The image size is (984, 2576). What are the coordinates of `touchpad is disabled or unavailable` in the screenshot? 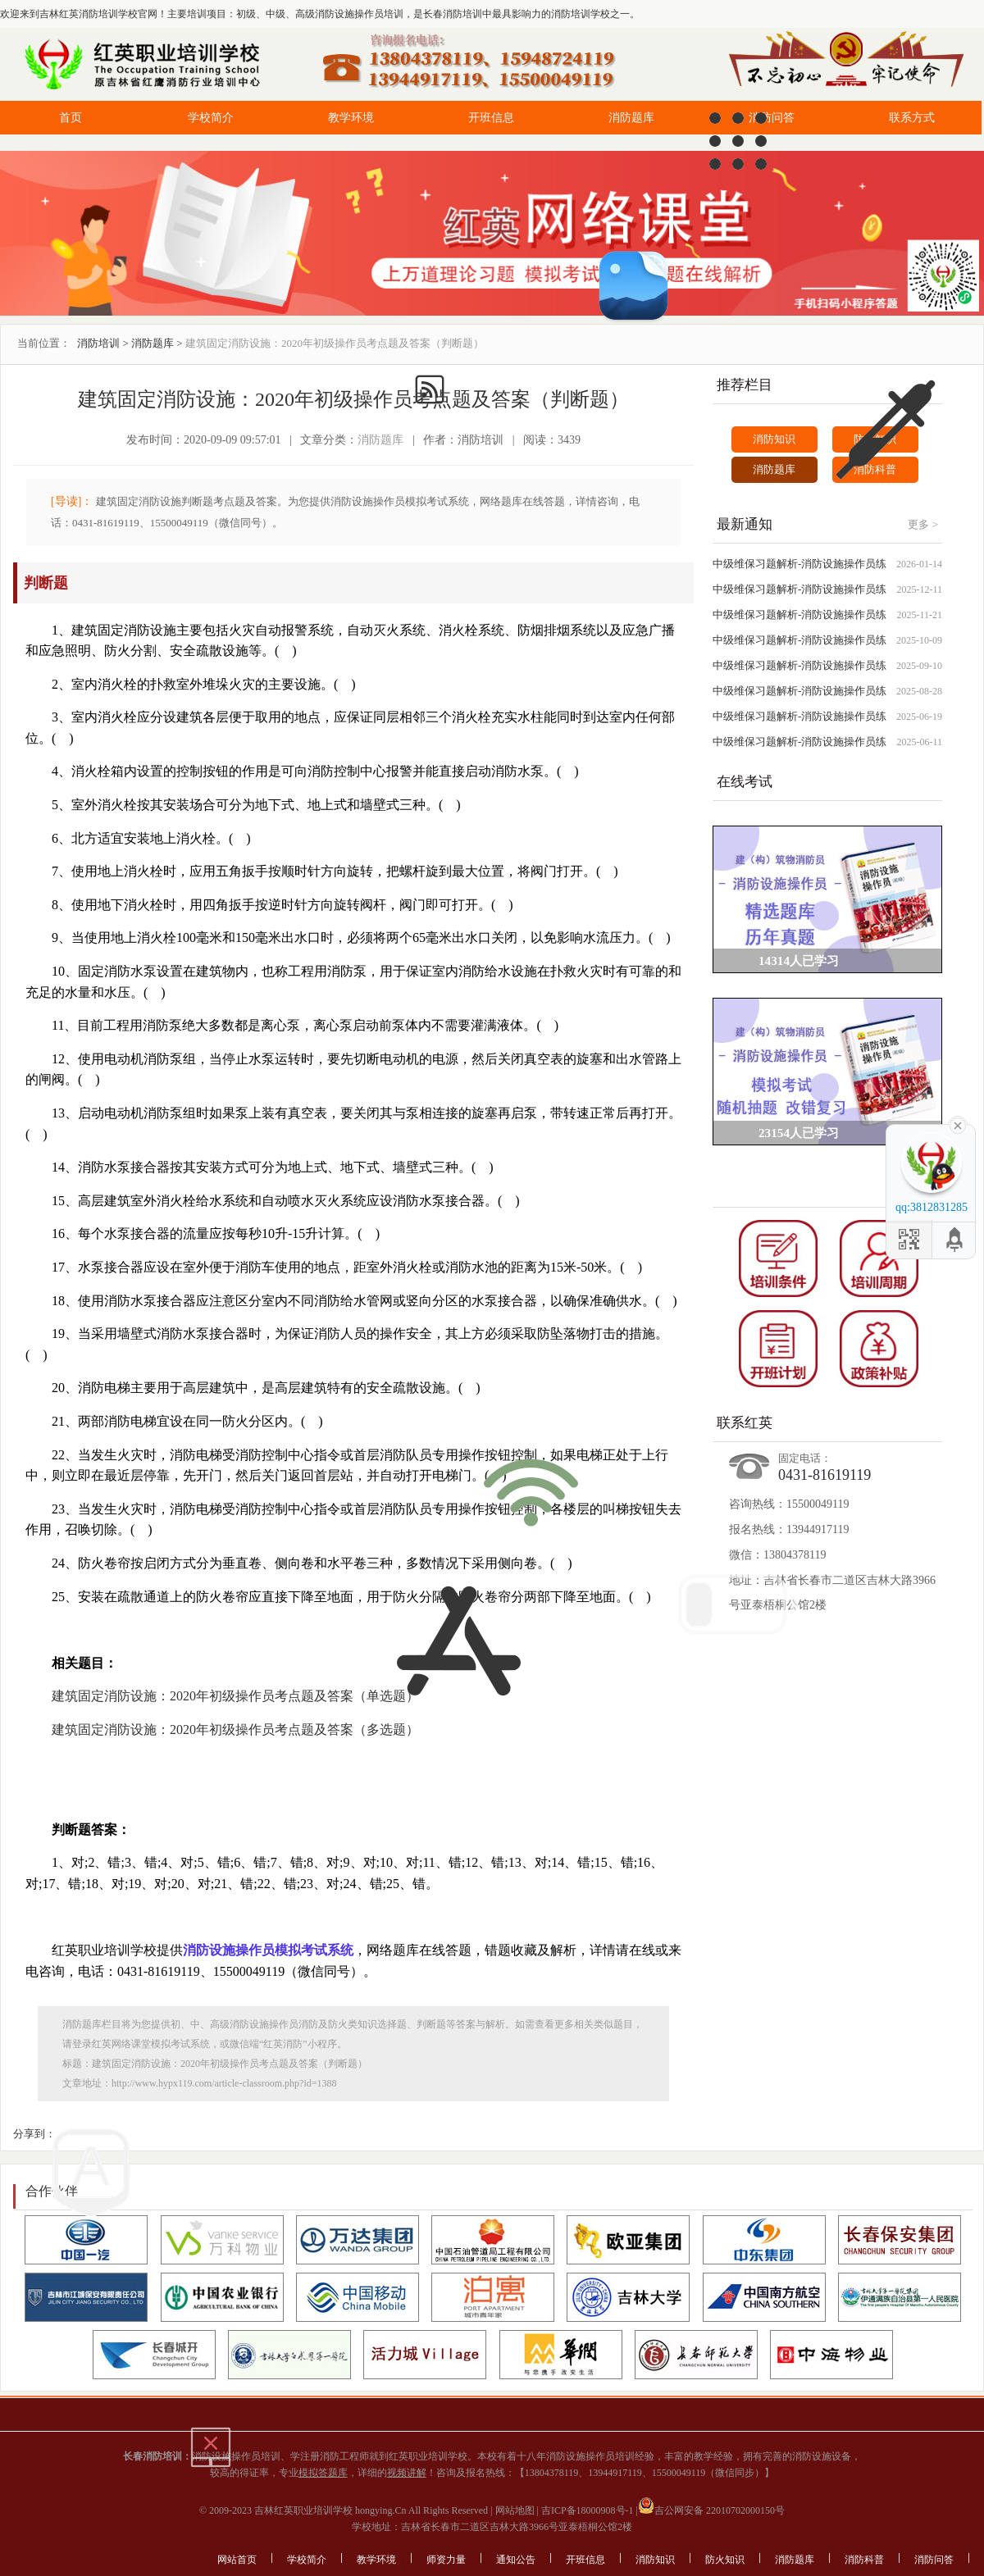 It's located at (211, 2447).